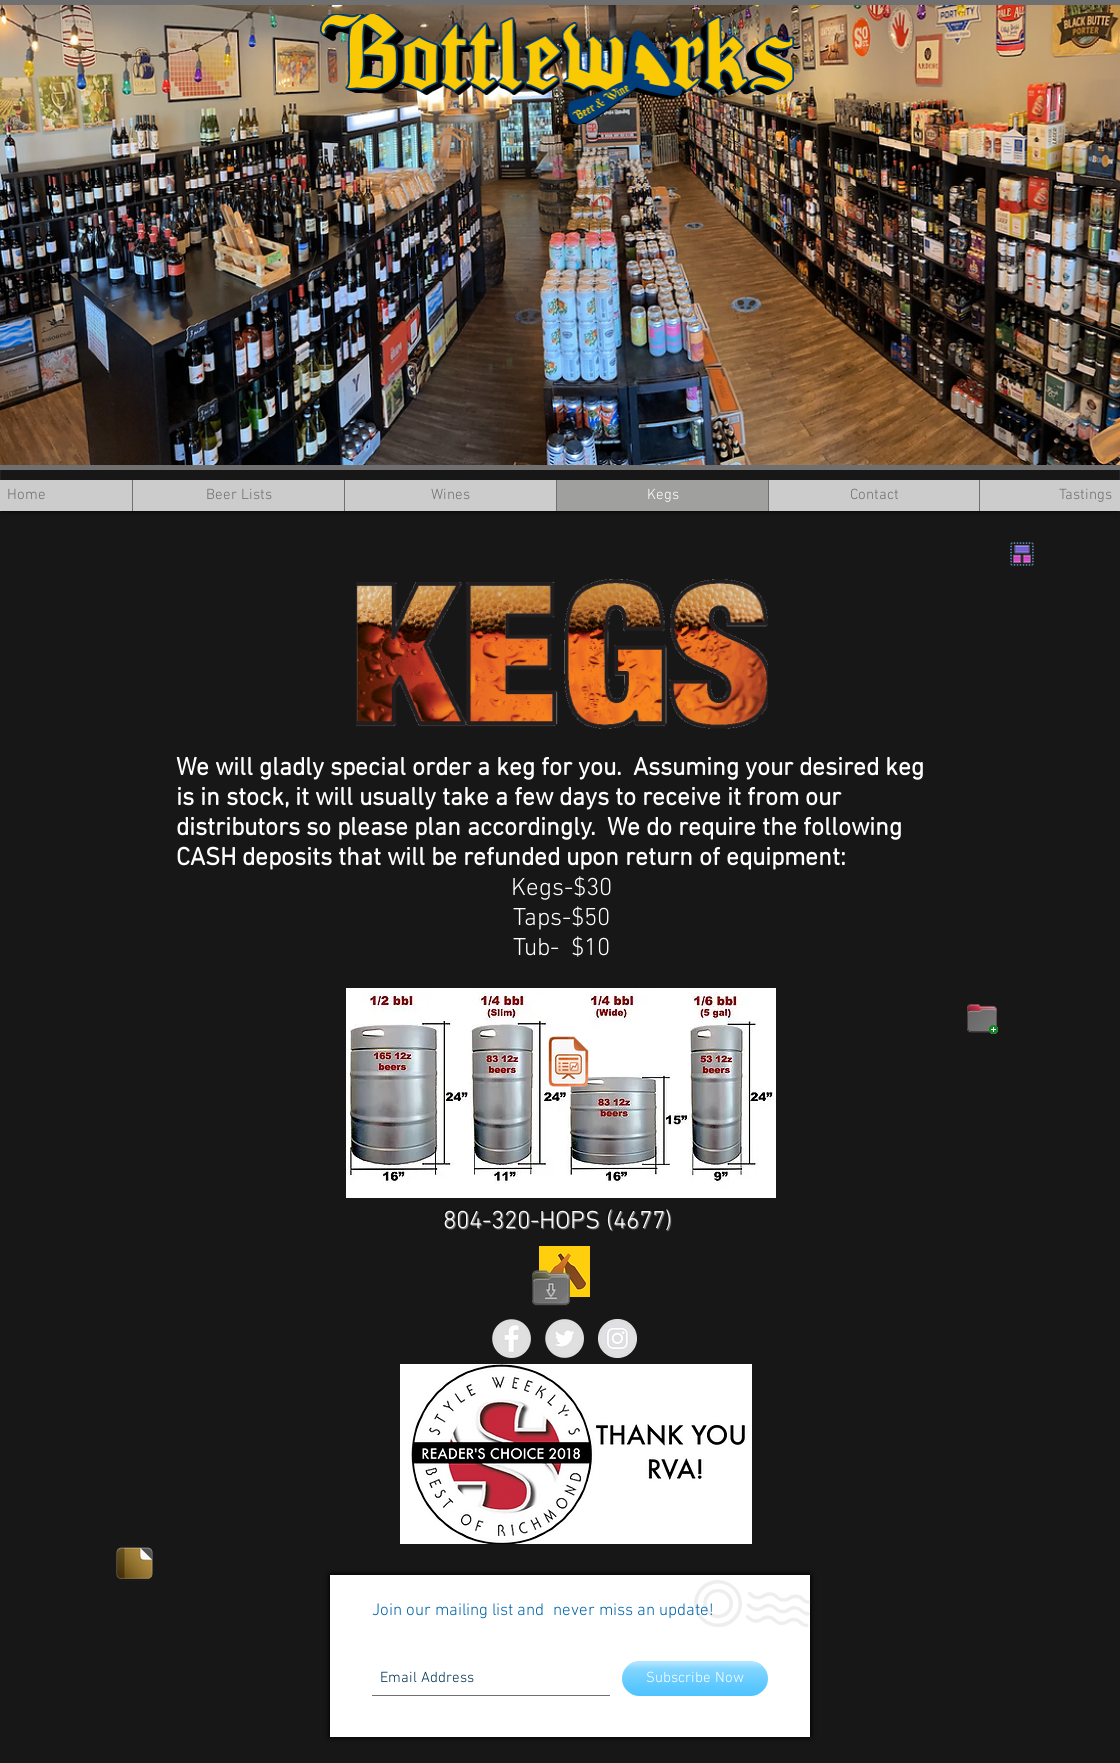 The image size is (1120, 1763). Describe the element at coordinates (1022, 554) in the screenshot. I see `select all items in the current view` at that location.